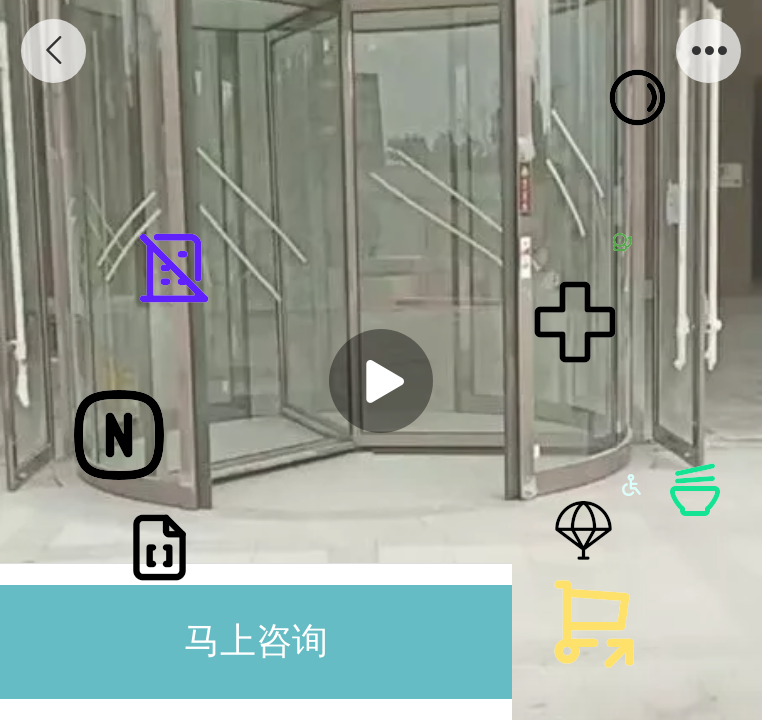 This screenshot has height=720, width=762. What do you see at coordinates (174, 268) in the screenshot?
I see `building or location unavailable` at bounding box center [174, 268].